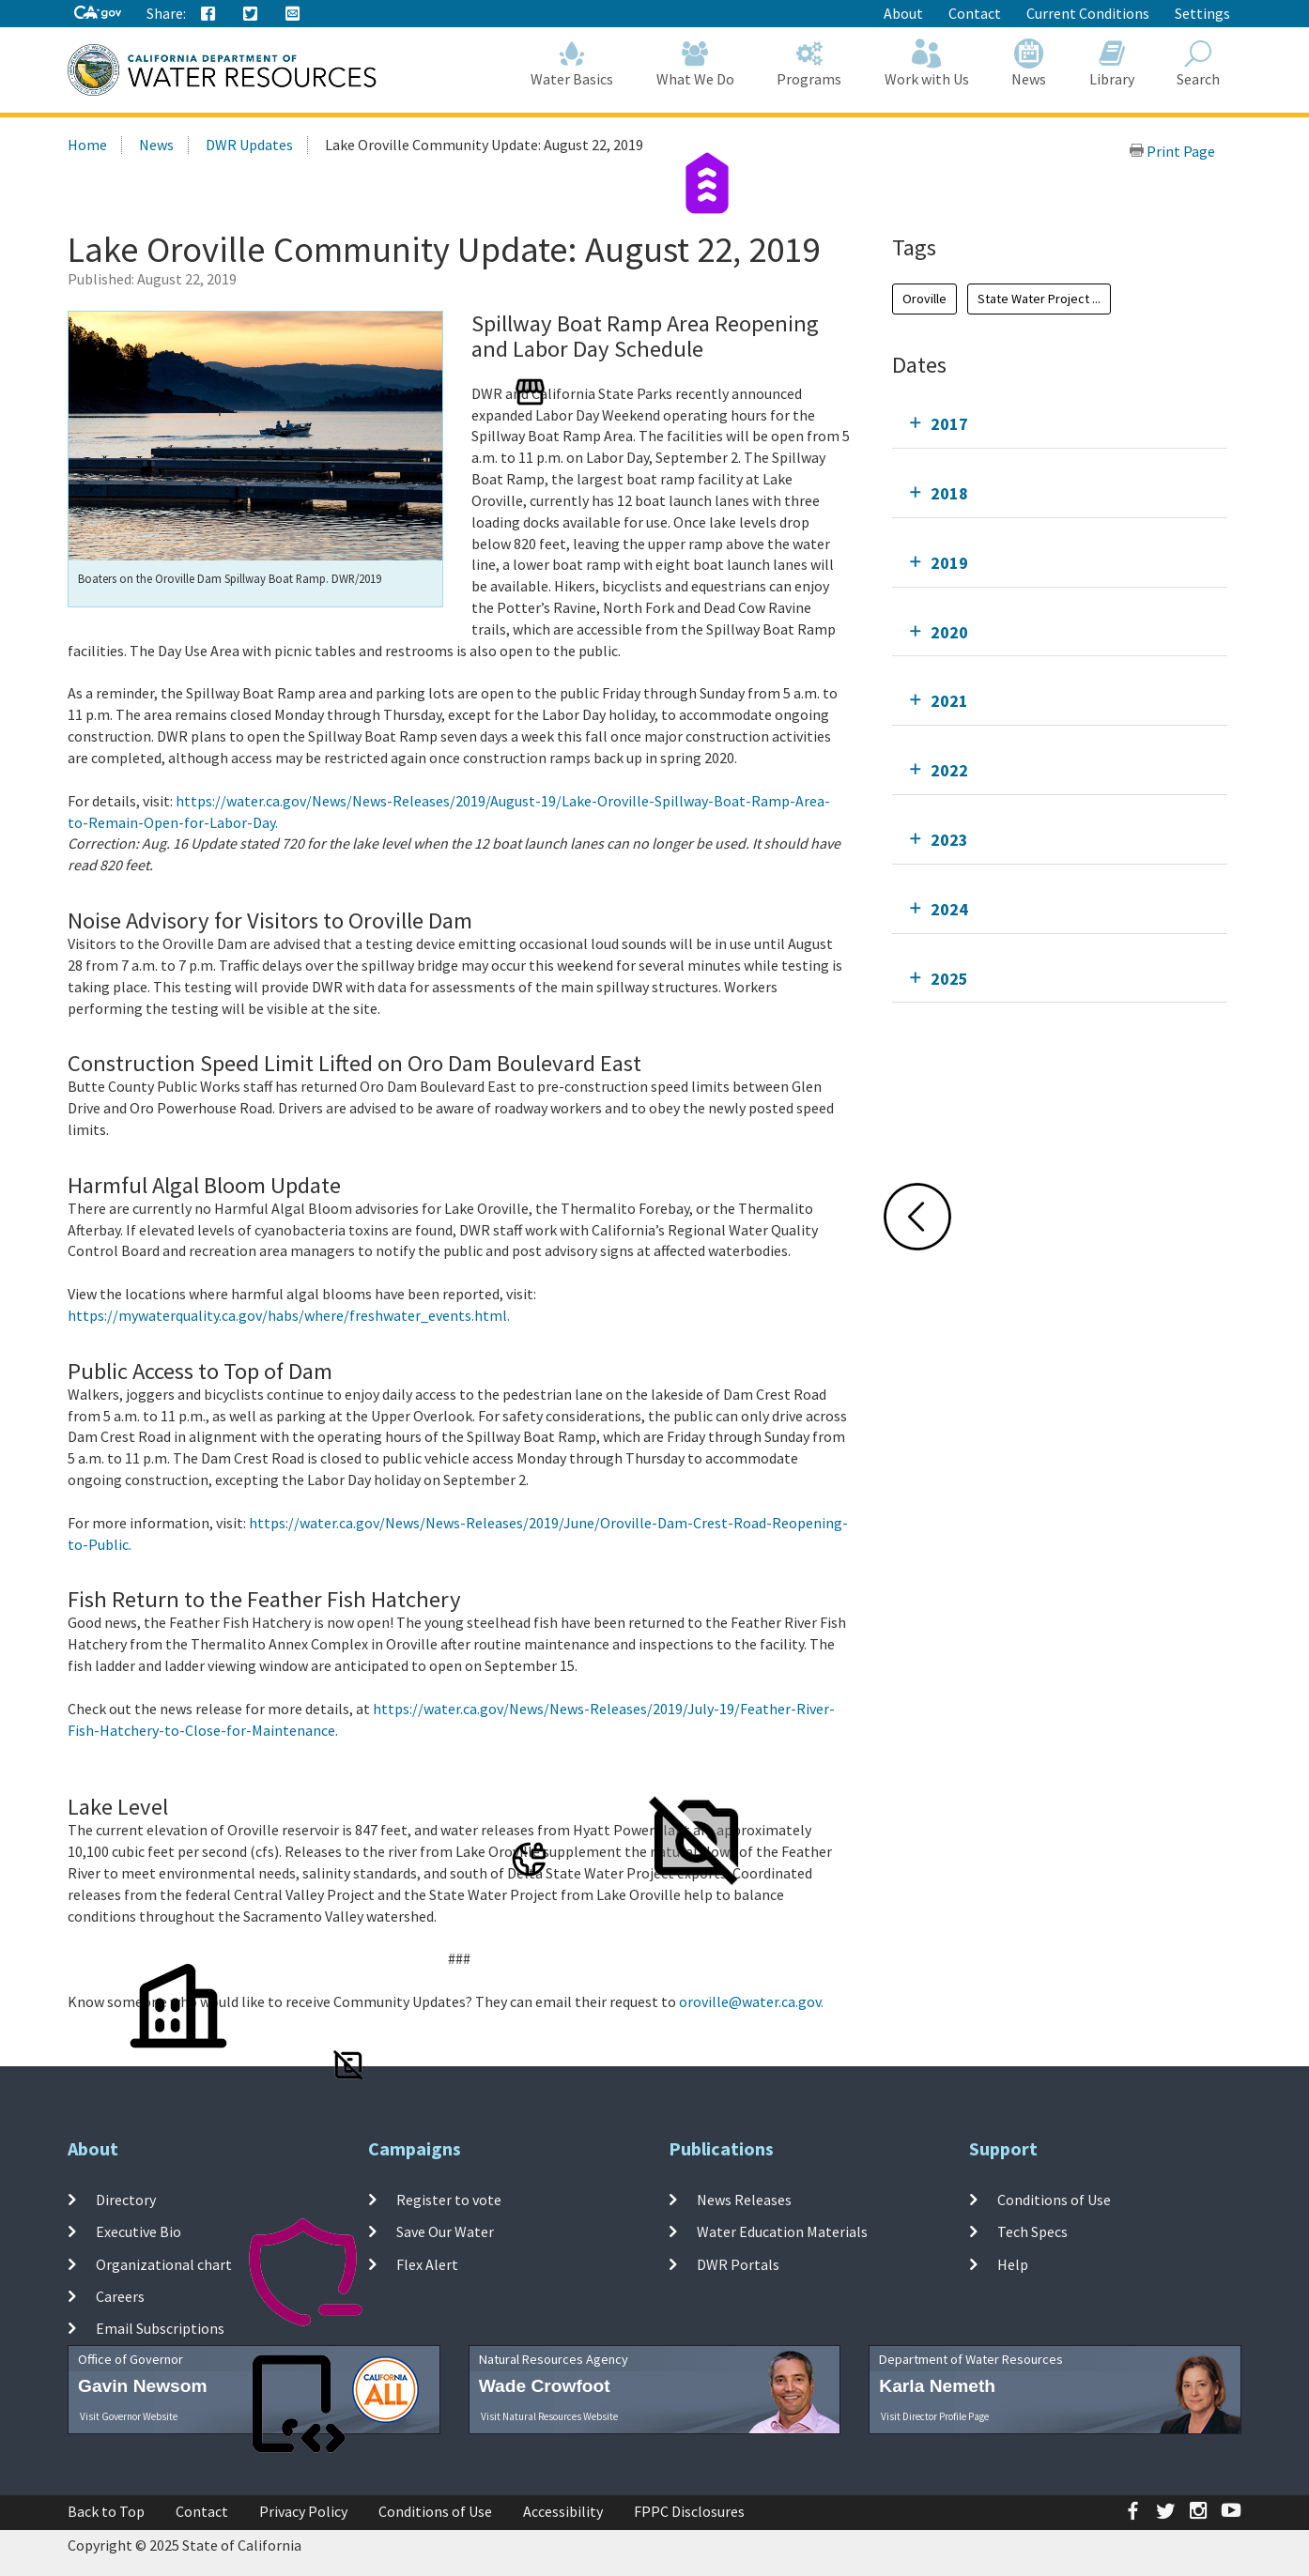 The width and height of the screenshot is (1309, 2576). I want to click on view nearby buildings or offices, so click(178, 2009).